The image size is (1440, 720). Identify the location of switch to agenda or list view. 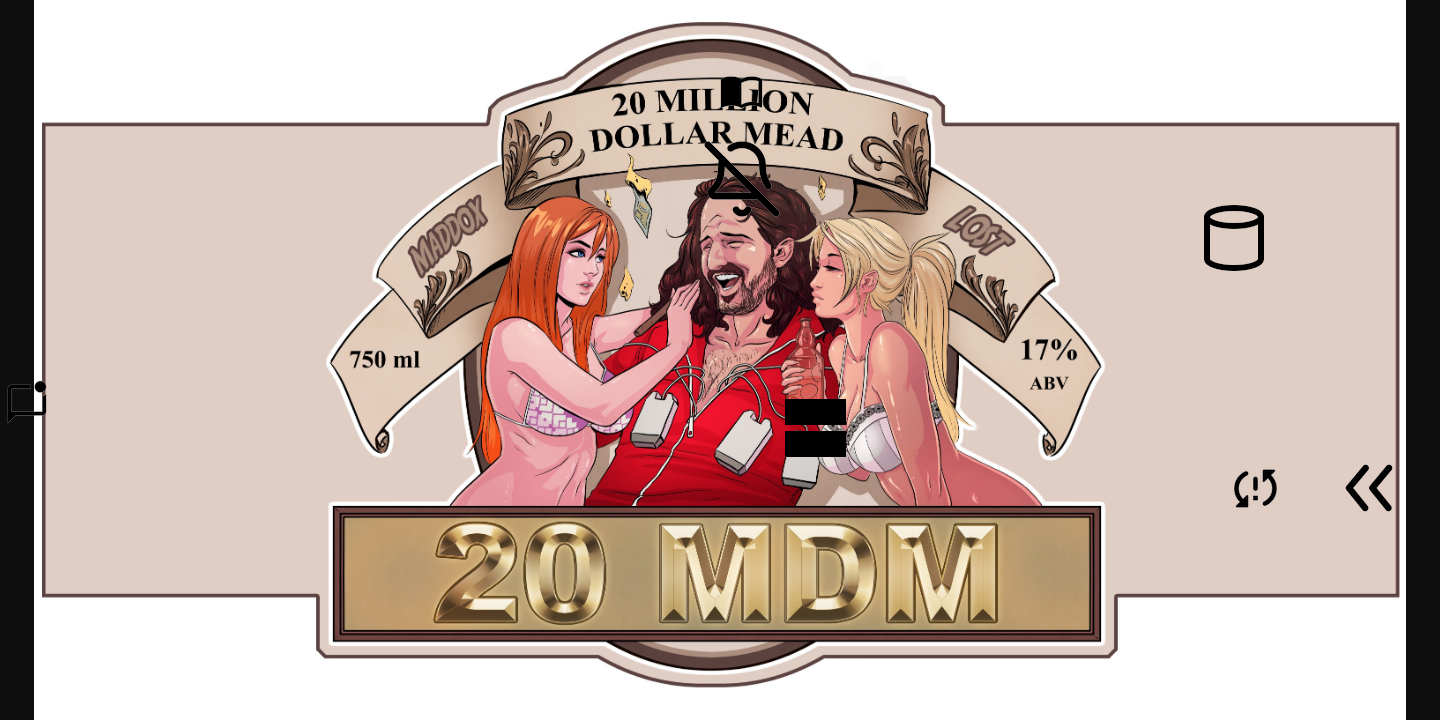
(817, 428).